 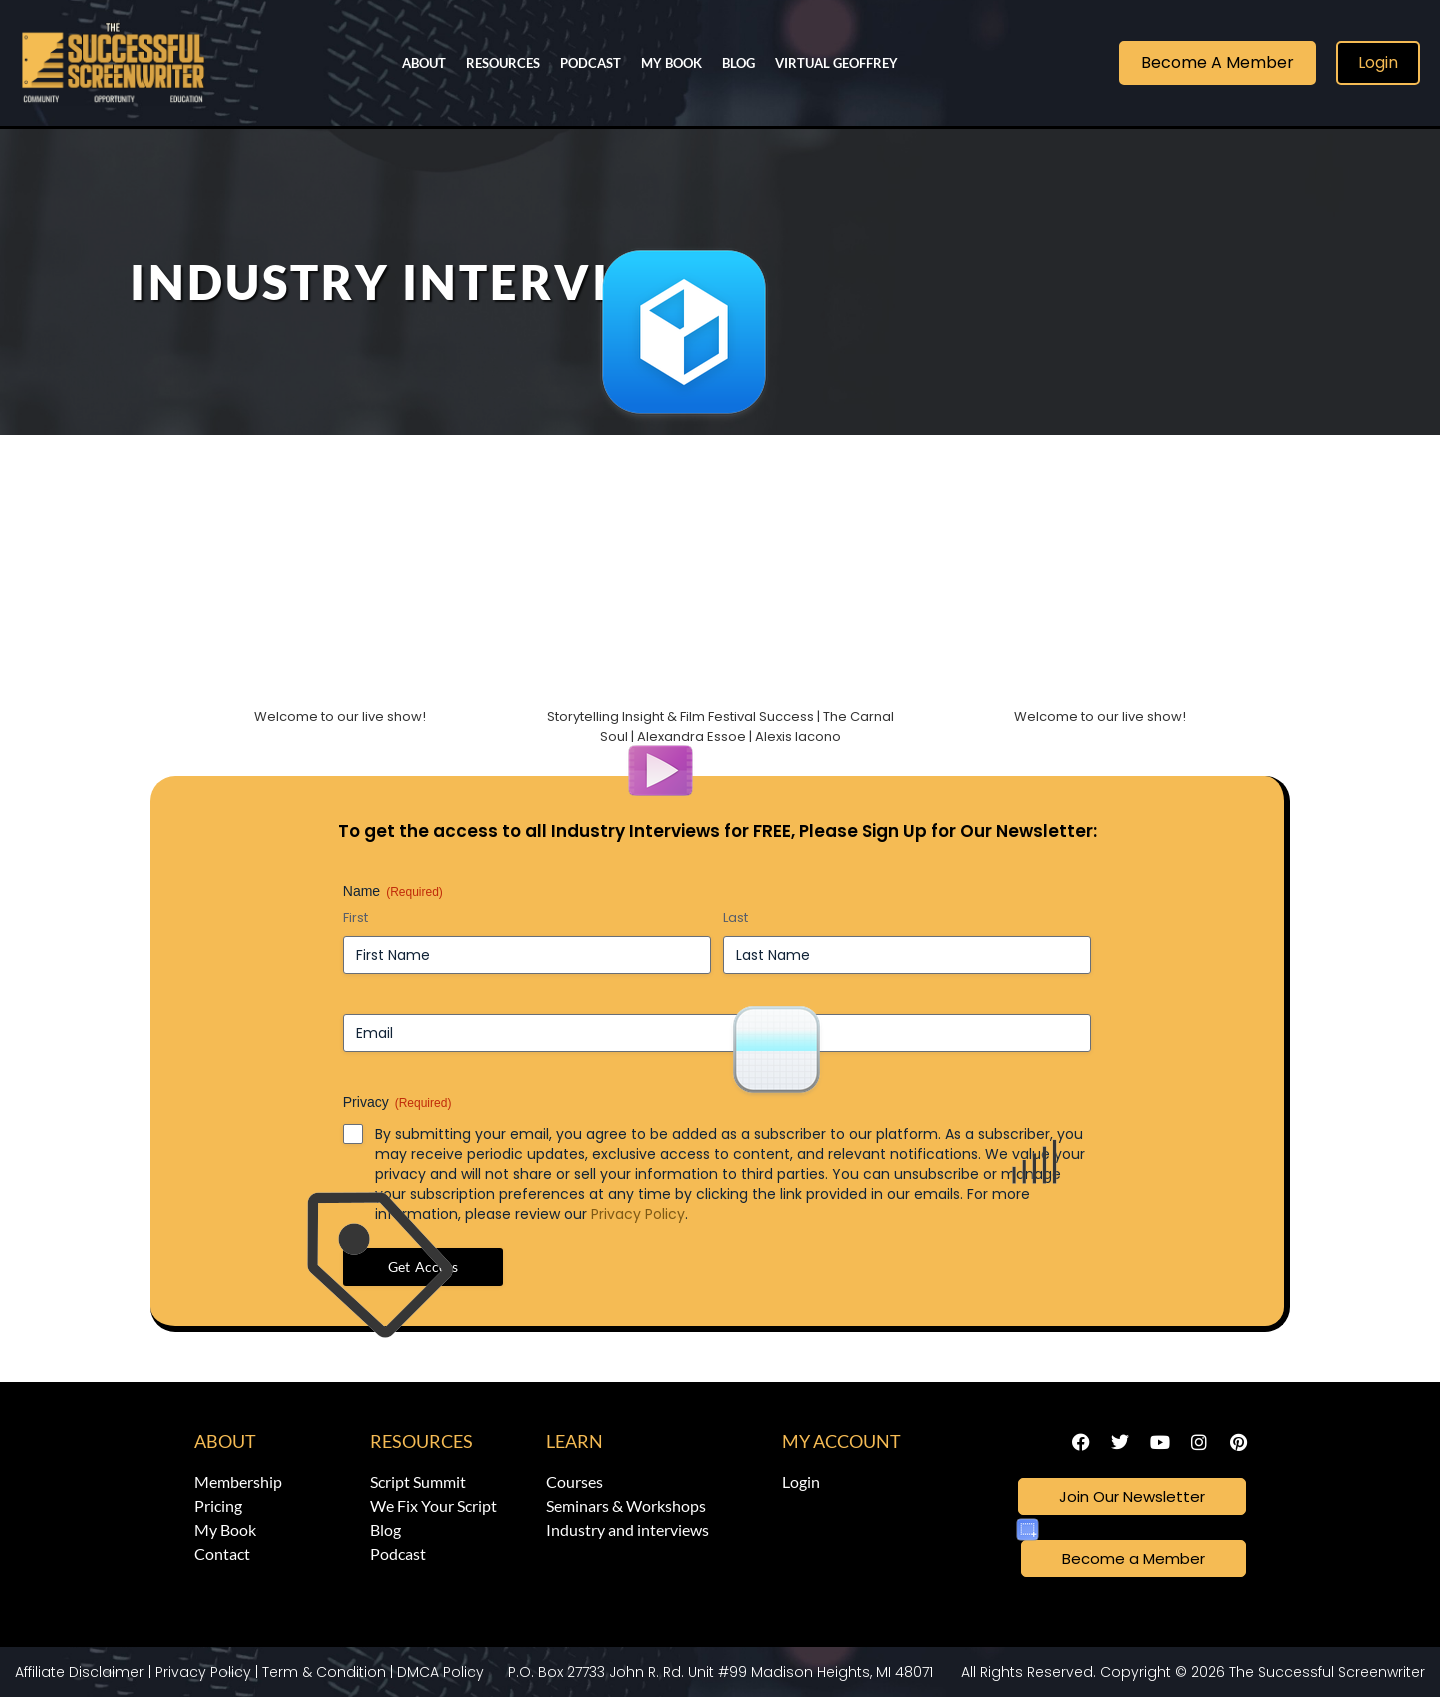 I want to click on open the flatpak software center, so click(x=684, y=332).